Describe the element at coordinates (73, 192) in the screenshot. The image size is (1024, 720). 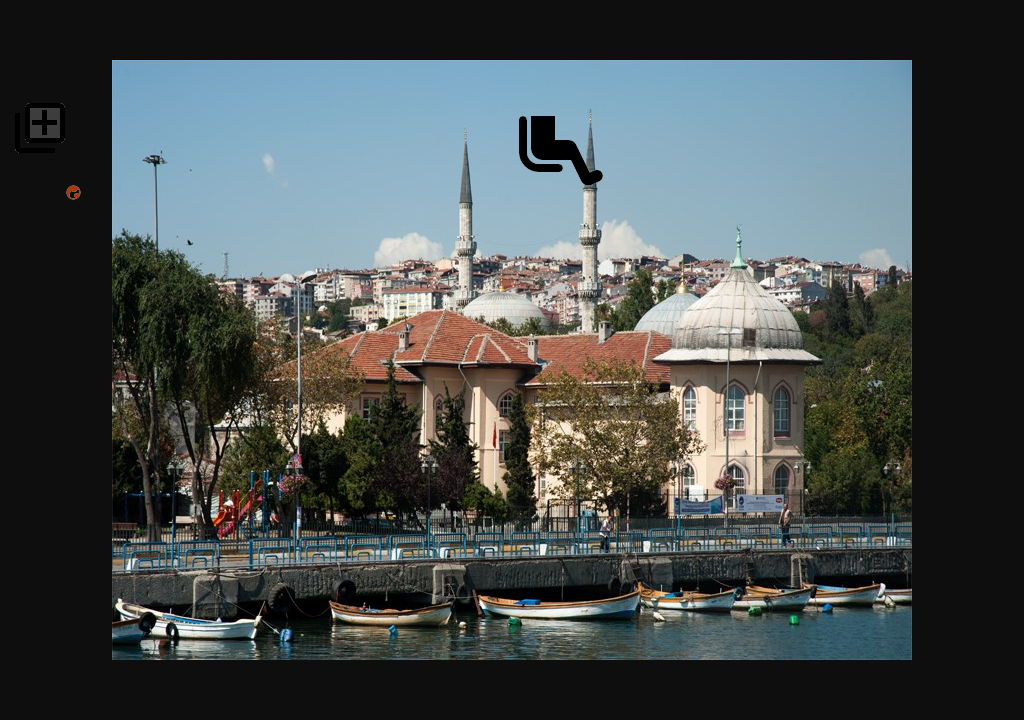
I see `switch to international or global settings` at that location.